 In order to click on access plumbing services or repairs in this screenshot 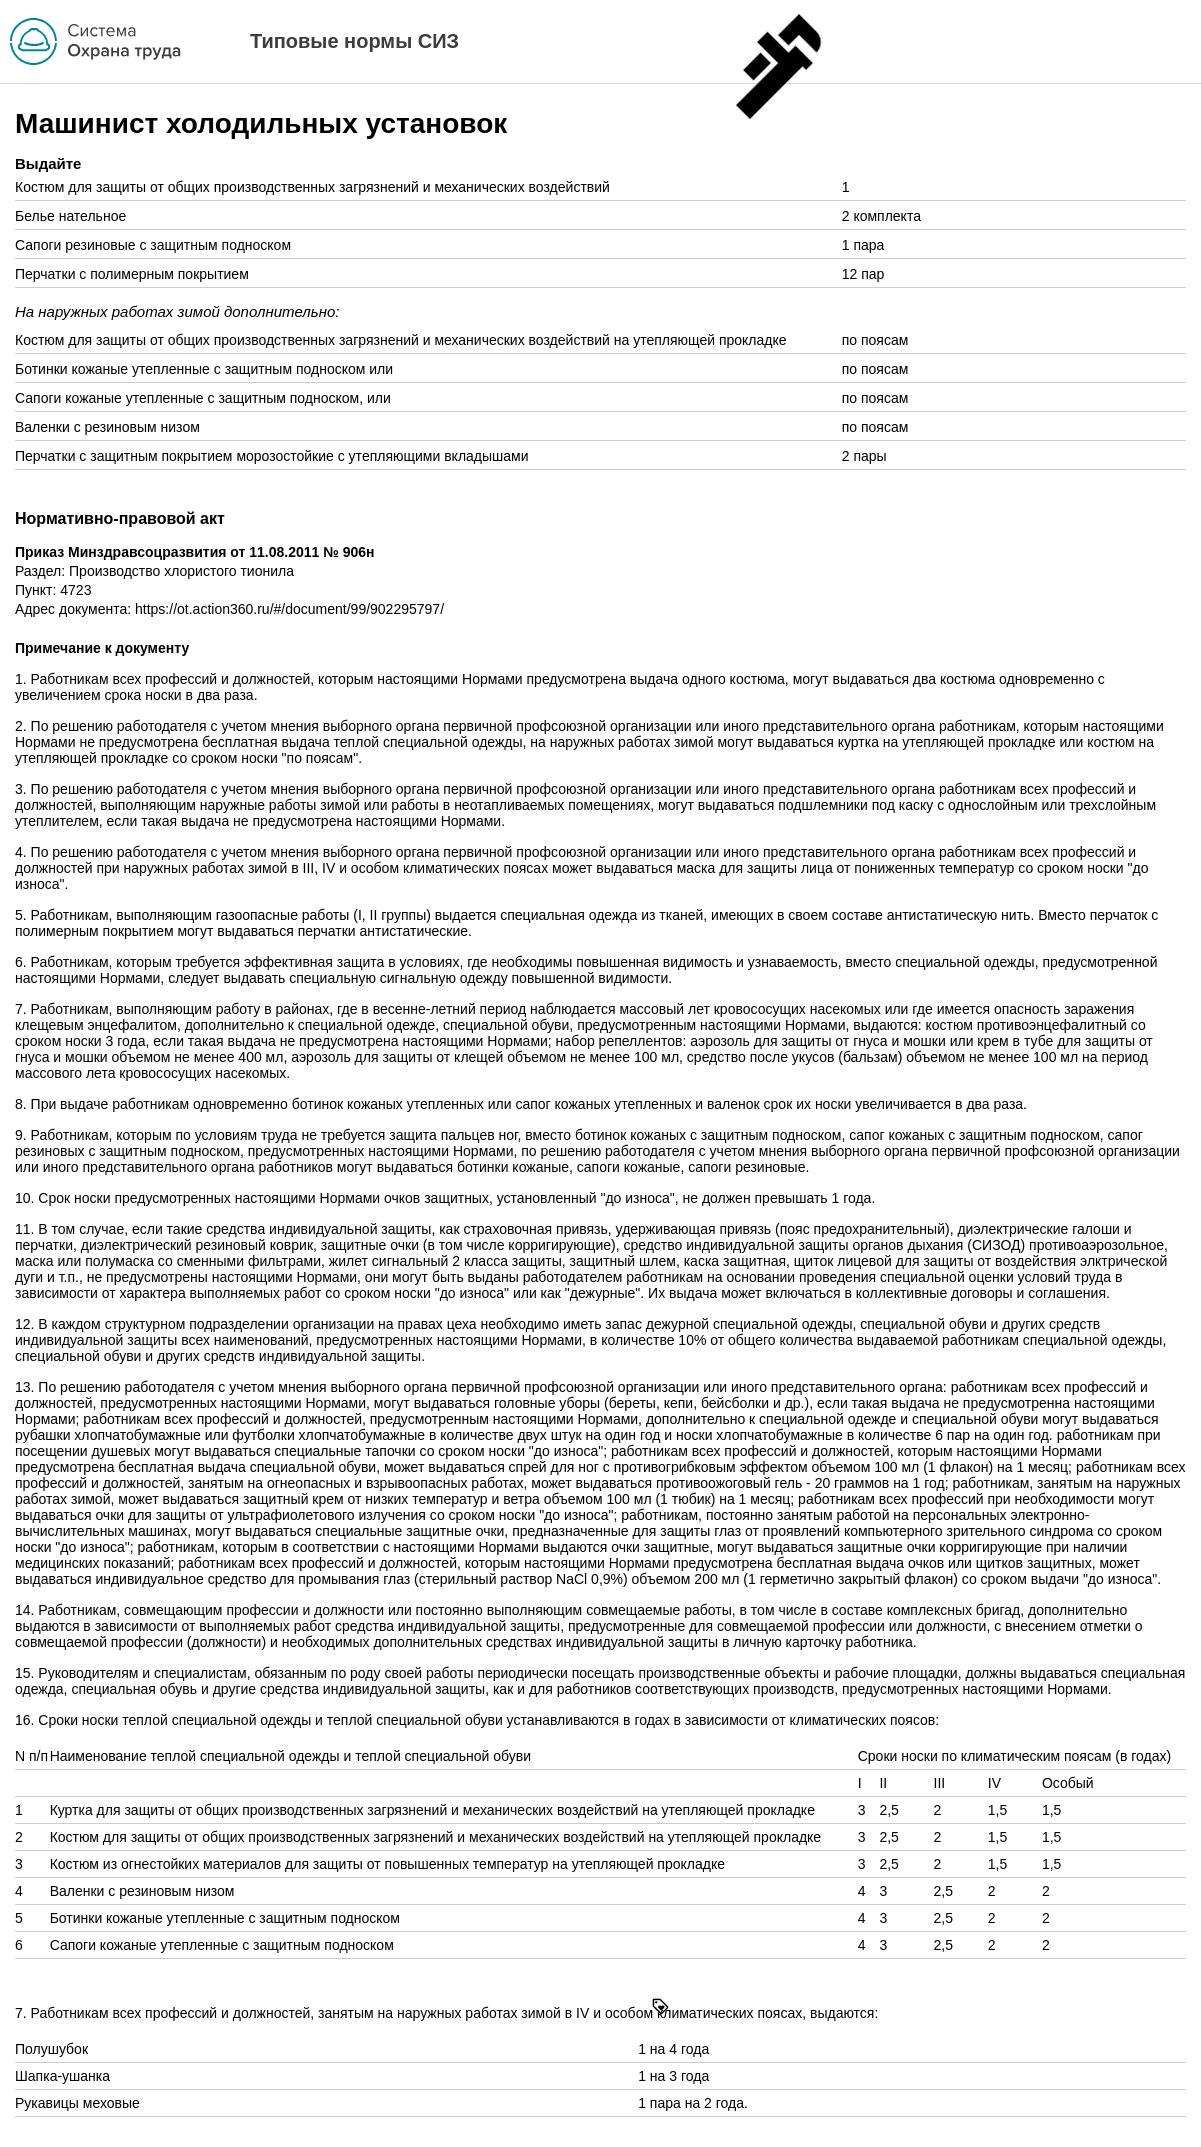, I will do `click(778, 66)`.